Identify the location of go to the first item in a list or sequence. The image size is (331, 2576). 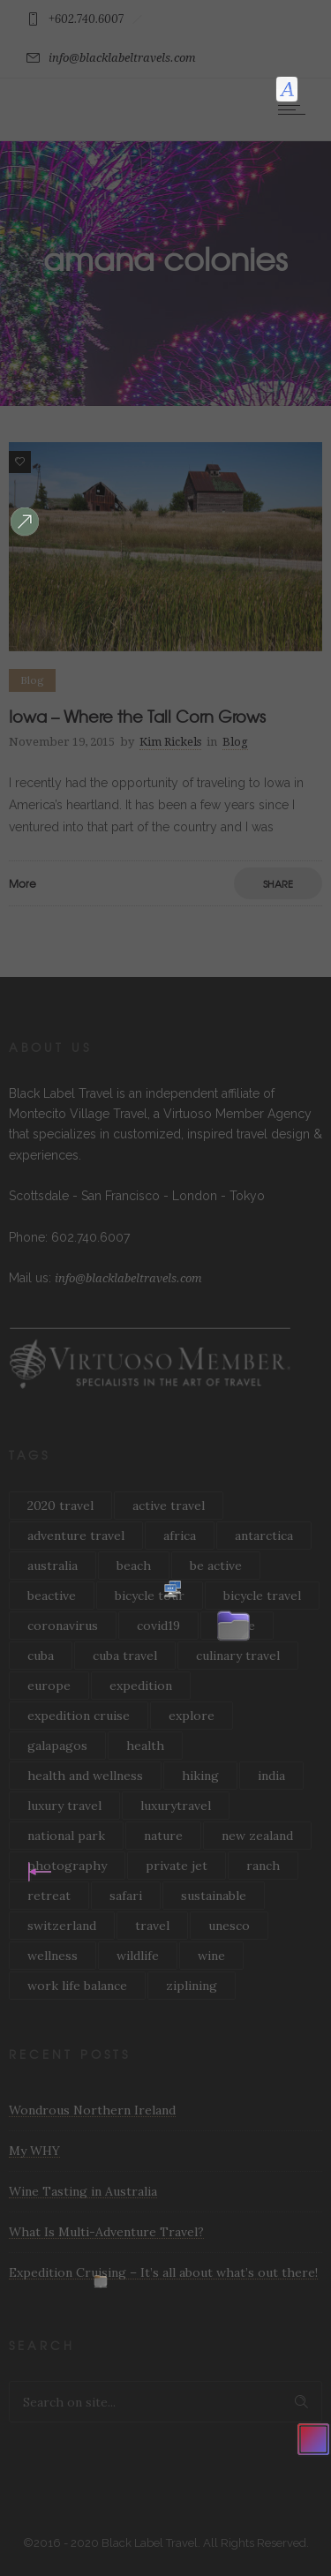
(40, 1872).